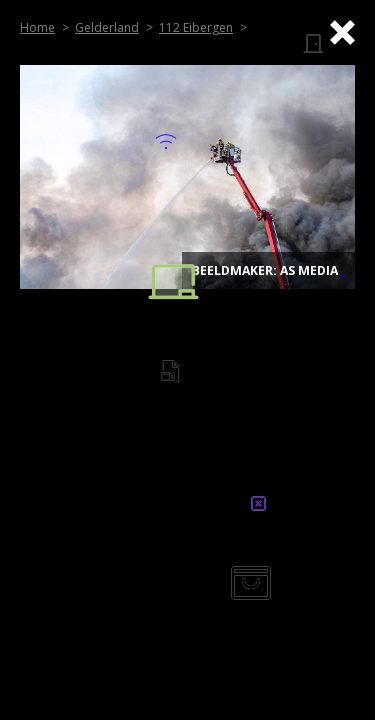  What do you see at coordinates (166, 138) in the screenshot?
I see `indicates moderate wifi signal strength` at bounding box center [166, 138].